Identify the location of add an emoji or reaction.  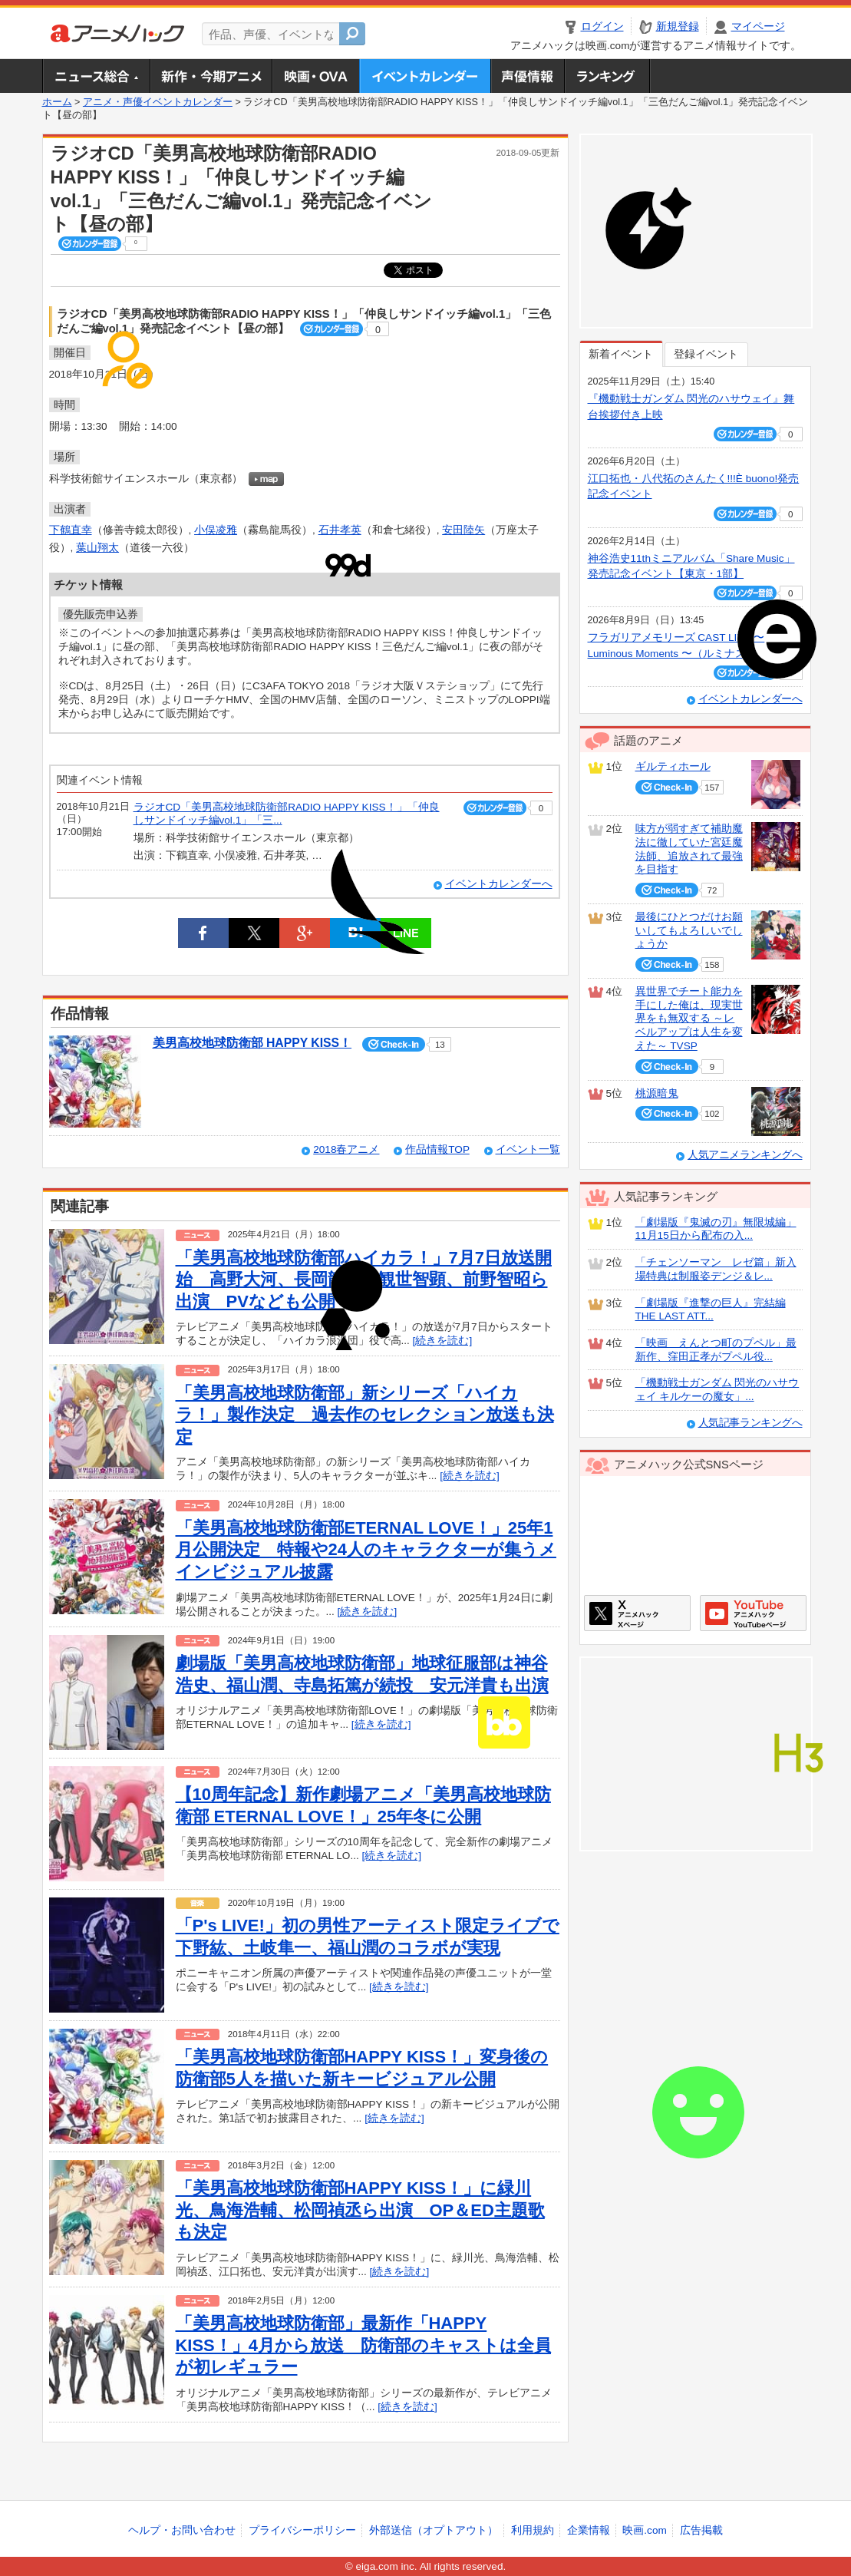
(698, 2112).